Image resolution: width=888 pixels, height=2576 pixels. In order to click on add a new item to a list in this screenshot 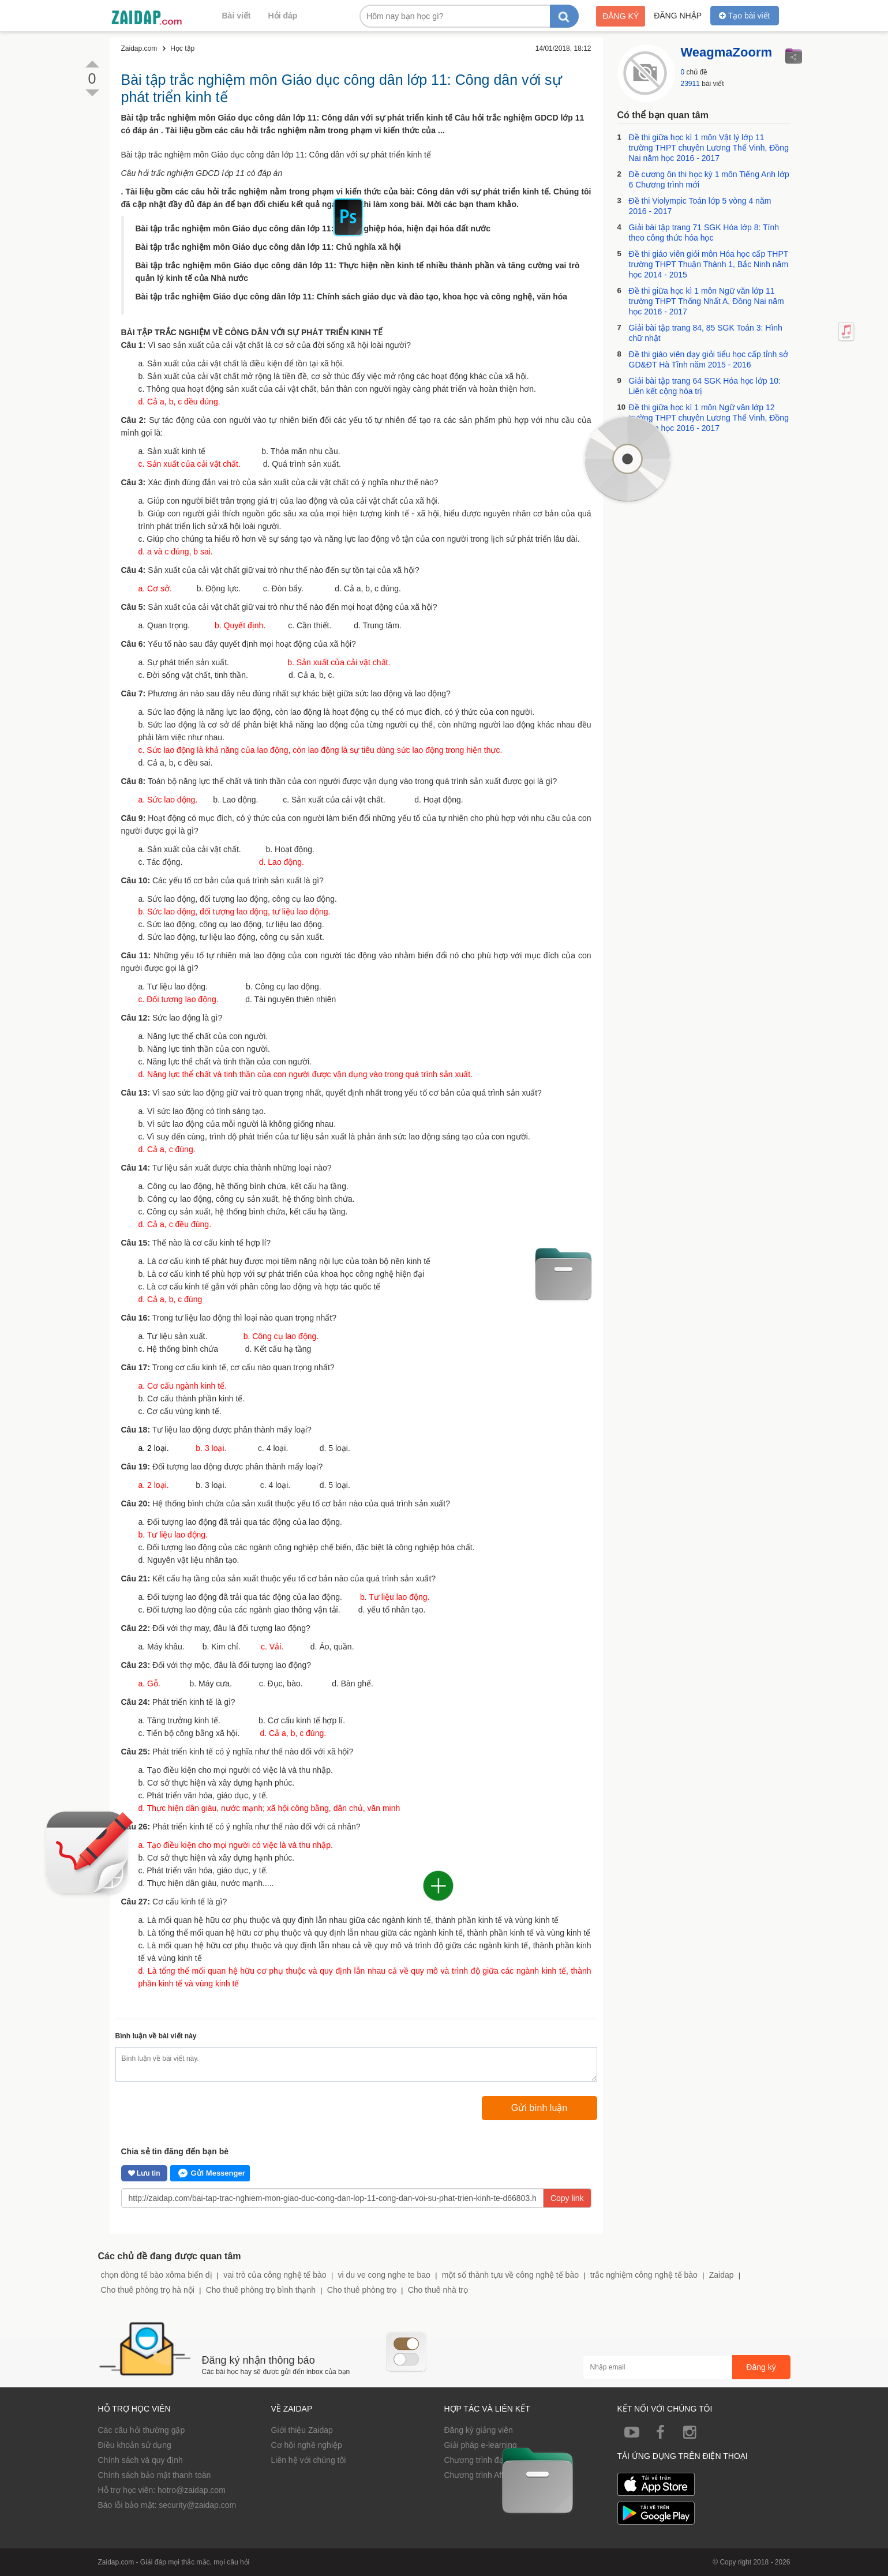, I will do `click(438, 1885)`.